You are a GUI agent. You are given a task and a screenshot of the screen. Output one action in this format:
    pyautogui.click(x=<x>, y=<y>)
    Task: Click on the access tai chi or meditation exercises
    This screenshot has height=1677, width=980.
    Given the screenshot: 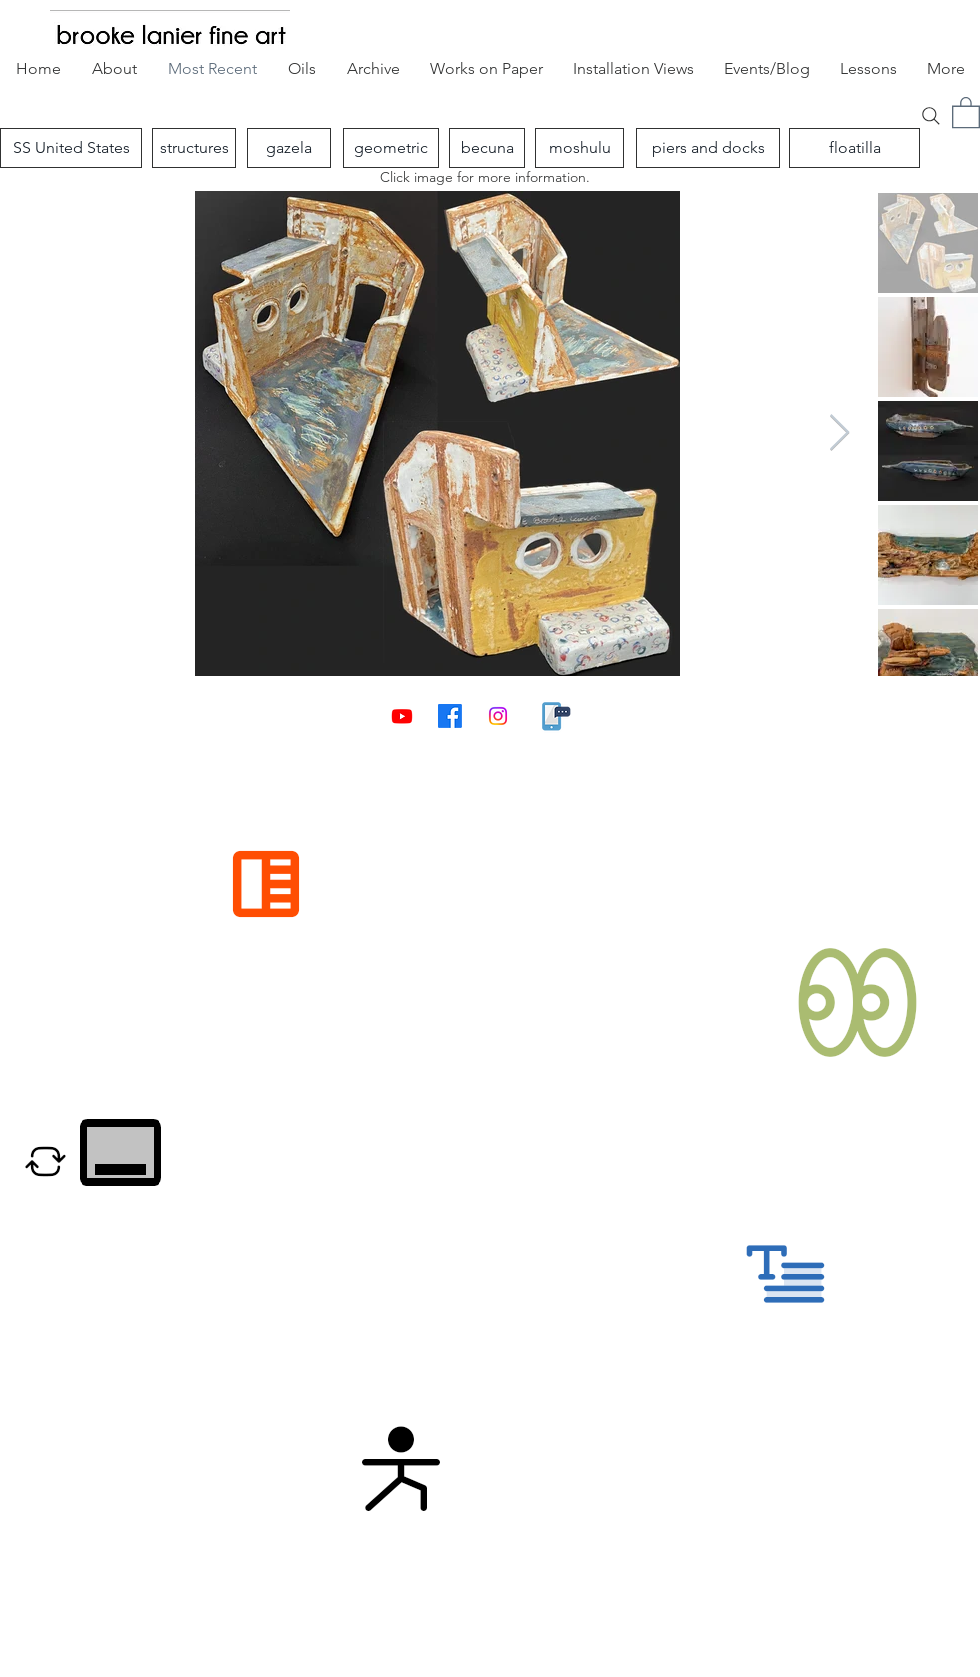 What is the action you would take?
    pyautogui.click(x=401, y=1472)
    